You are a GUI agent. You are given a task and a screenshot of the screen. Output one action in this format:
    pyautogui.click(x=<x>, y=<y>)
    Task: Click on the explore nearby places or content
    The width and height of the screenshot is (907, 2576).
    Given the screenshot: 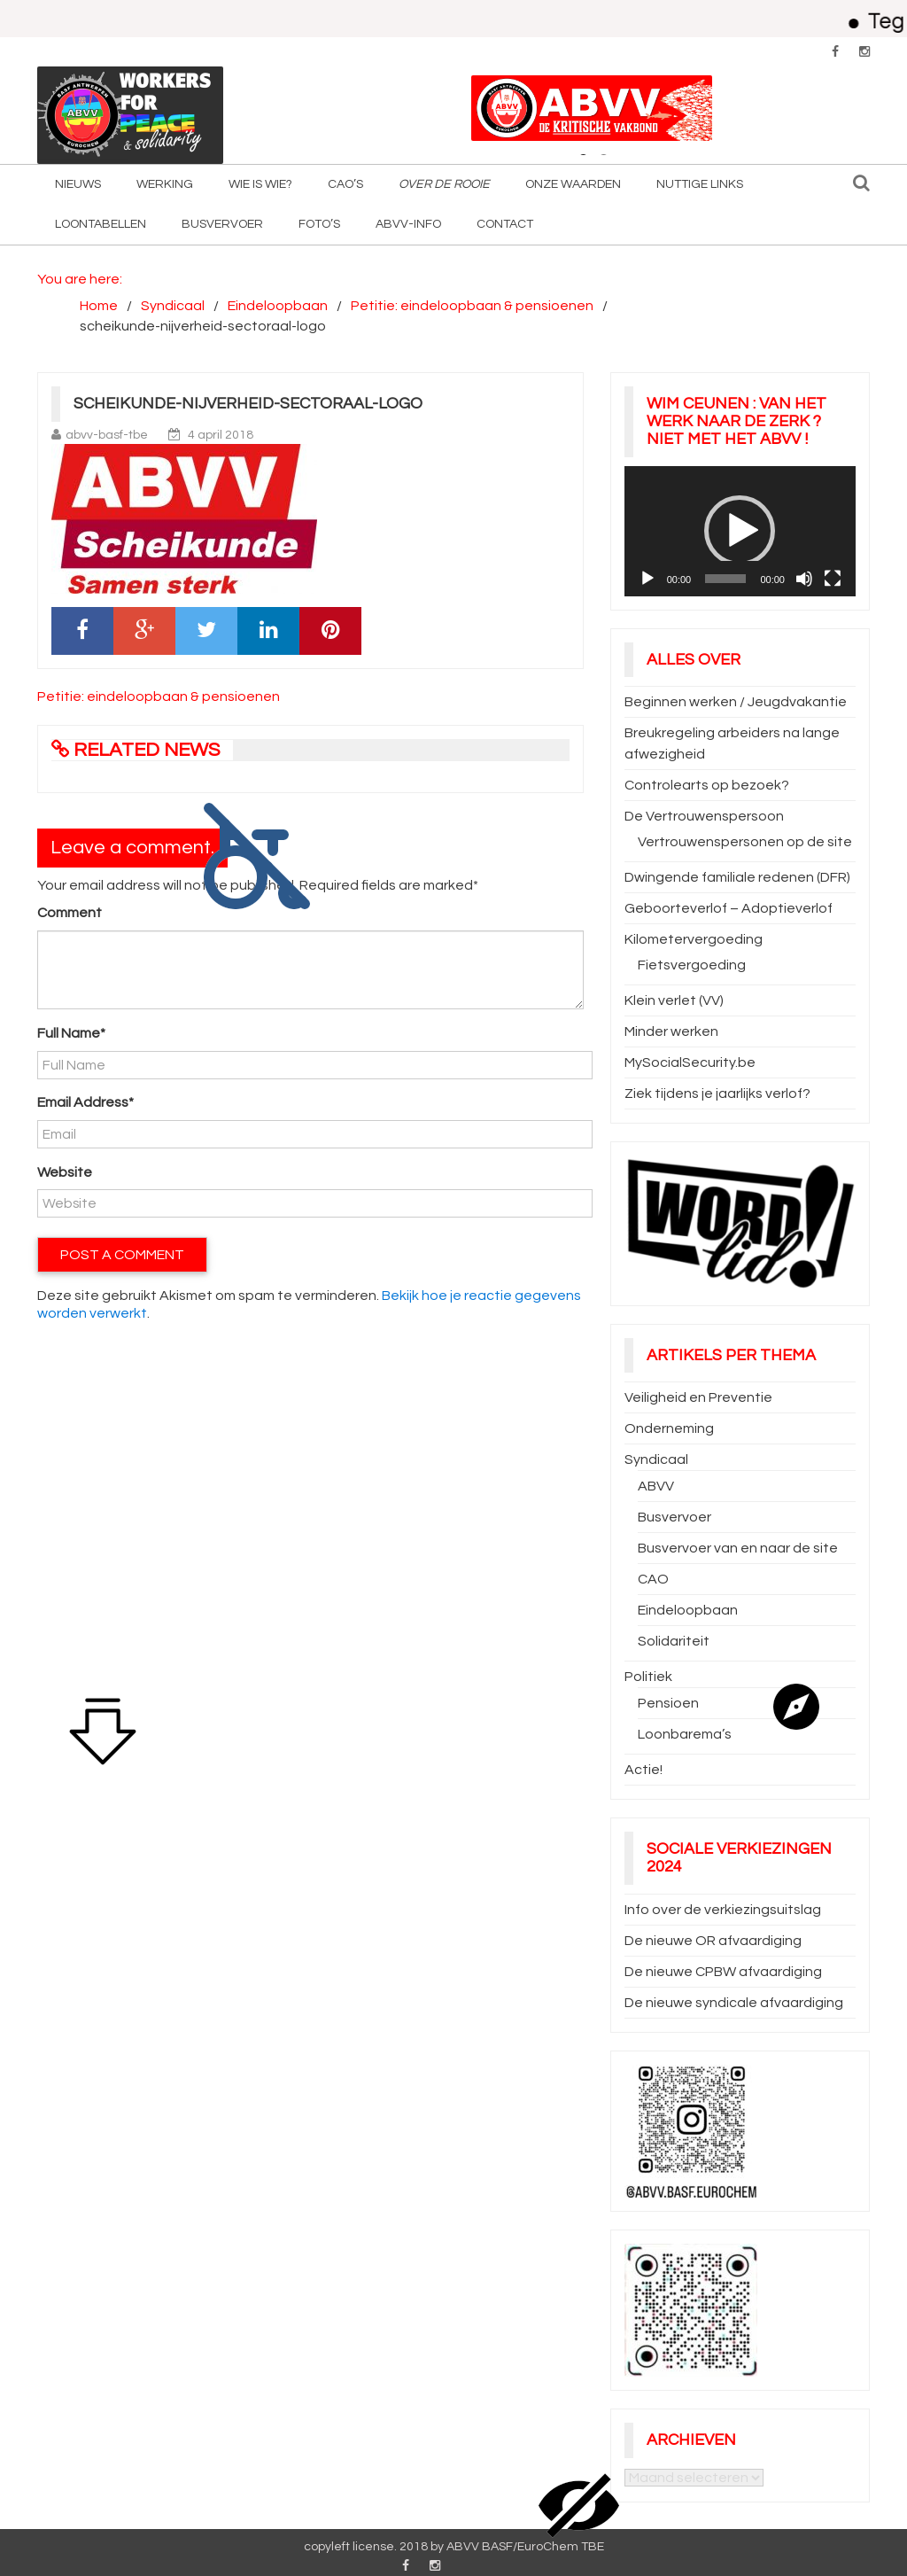 What is the action you would take?
    pyautogui.click(x=796, y=1707)
    